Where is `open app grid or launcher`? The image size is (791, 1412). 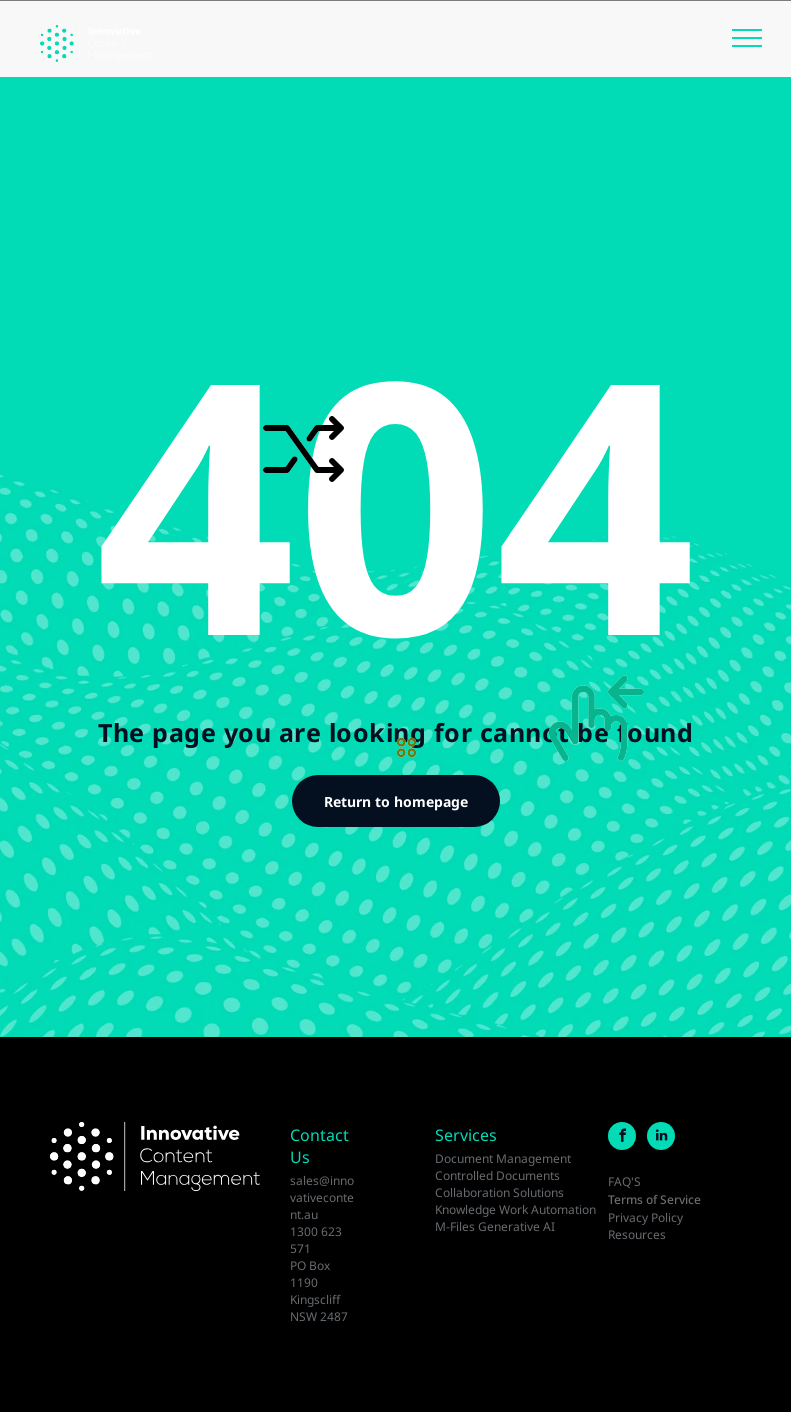 open app grid or launcher is located at coordinates (406, 747).